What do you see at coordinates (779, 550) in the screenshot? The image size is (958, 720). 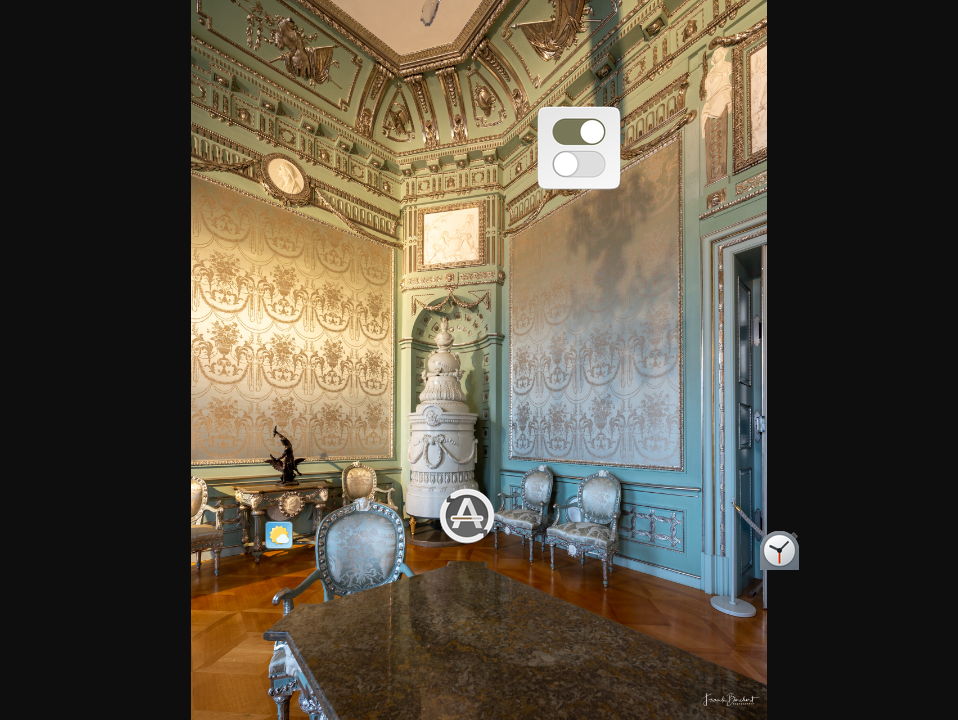 I see `open the alarm clock app` at bounding box center [779, 550].